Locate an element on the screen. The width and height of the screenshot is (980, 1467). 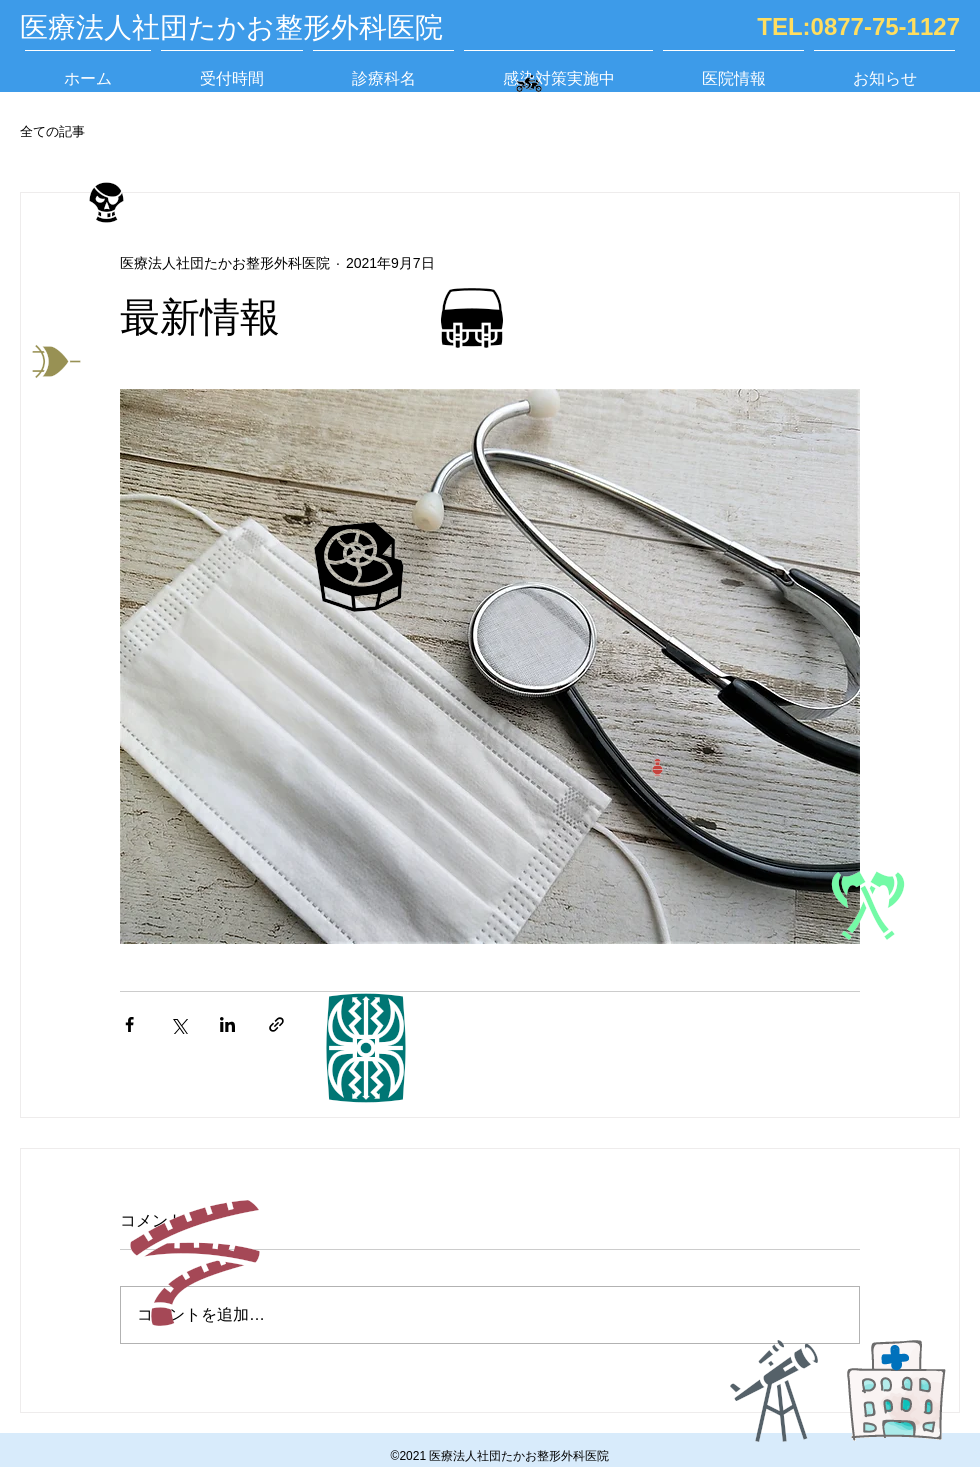
access your shopping bag or cart is located at coordinates (472, 318).